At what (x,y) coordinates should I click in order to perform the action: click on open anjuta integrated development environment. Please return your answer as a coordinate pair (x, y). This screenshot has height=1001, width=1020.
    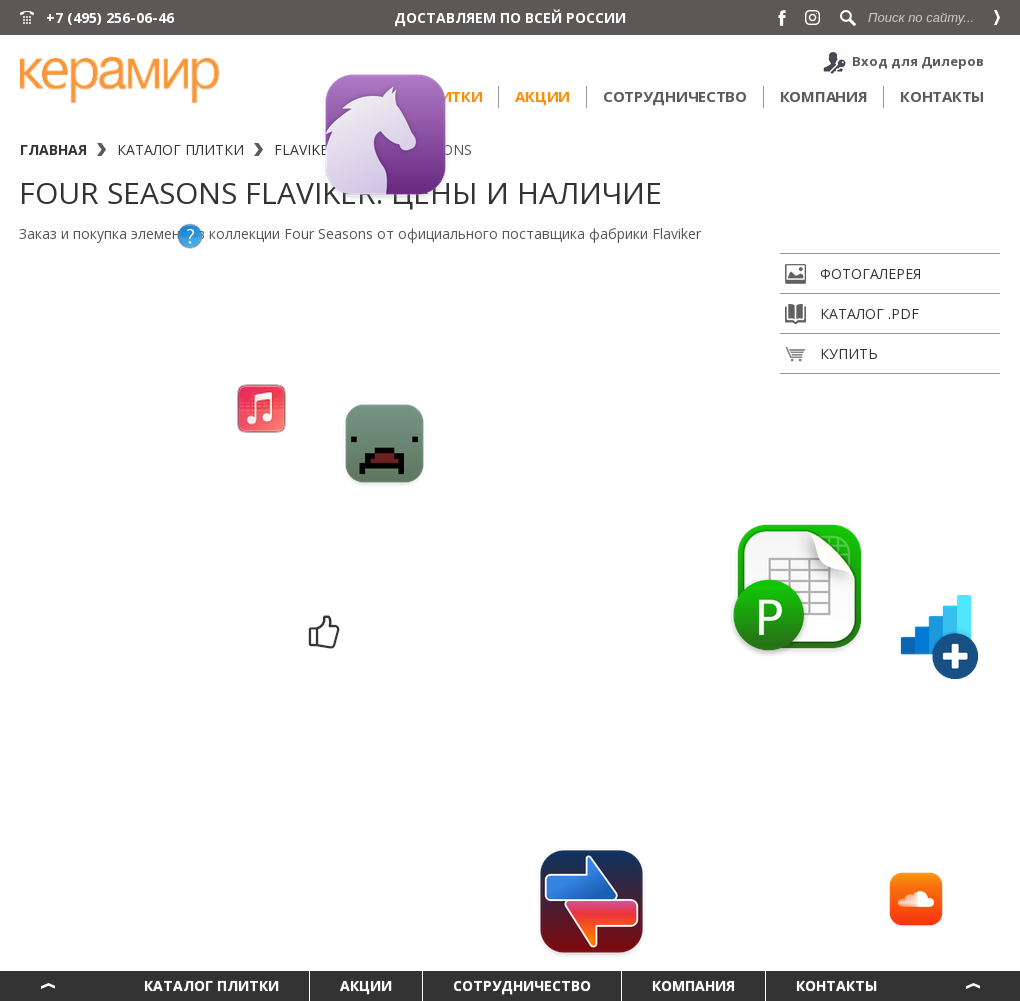
    Looking at the image, I should click on (385, 134).